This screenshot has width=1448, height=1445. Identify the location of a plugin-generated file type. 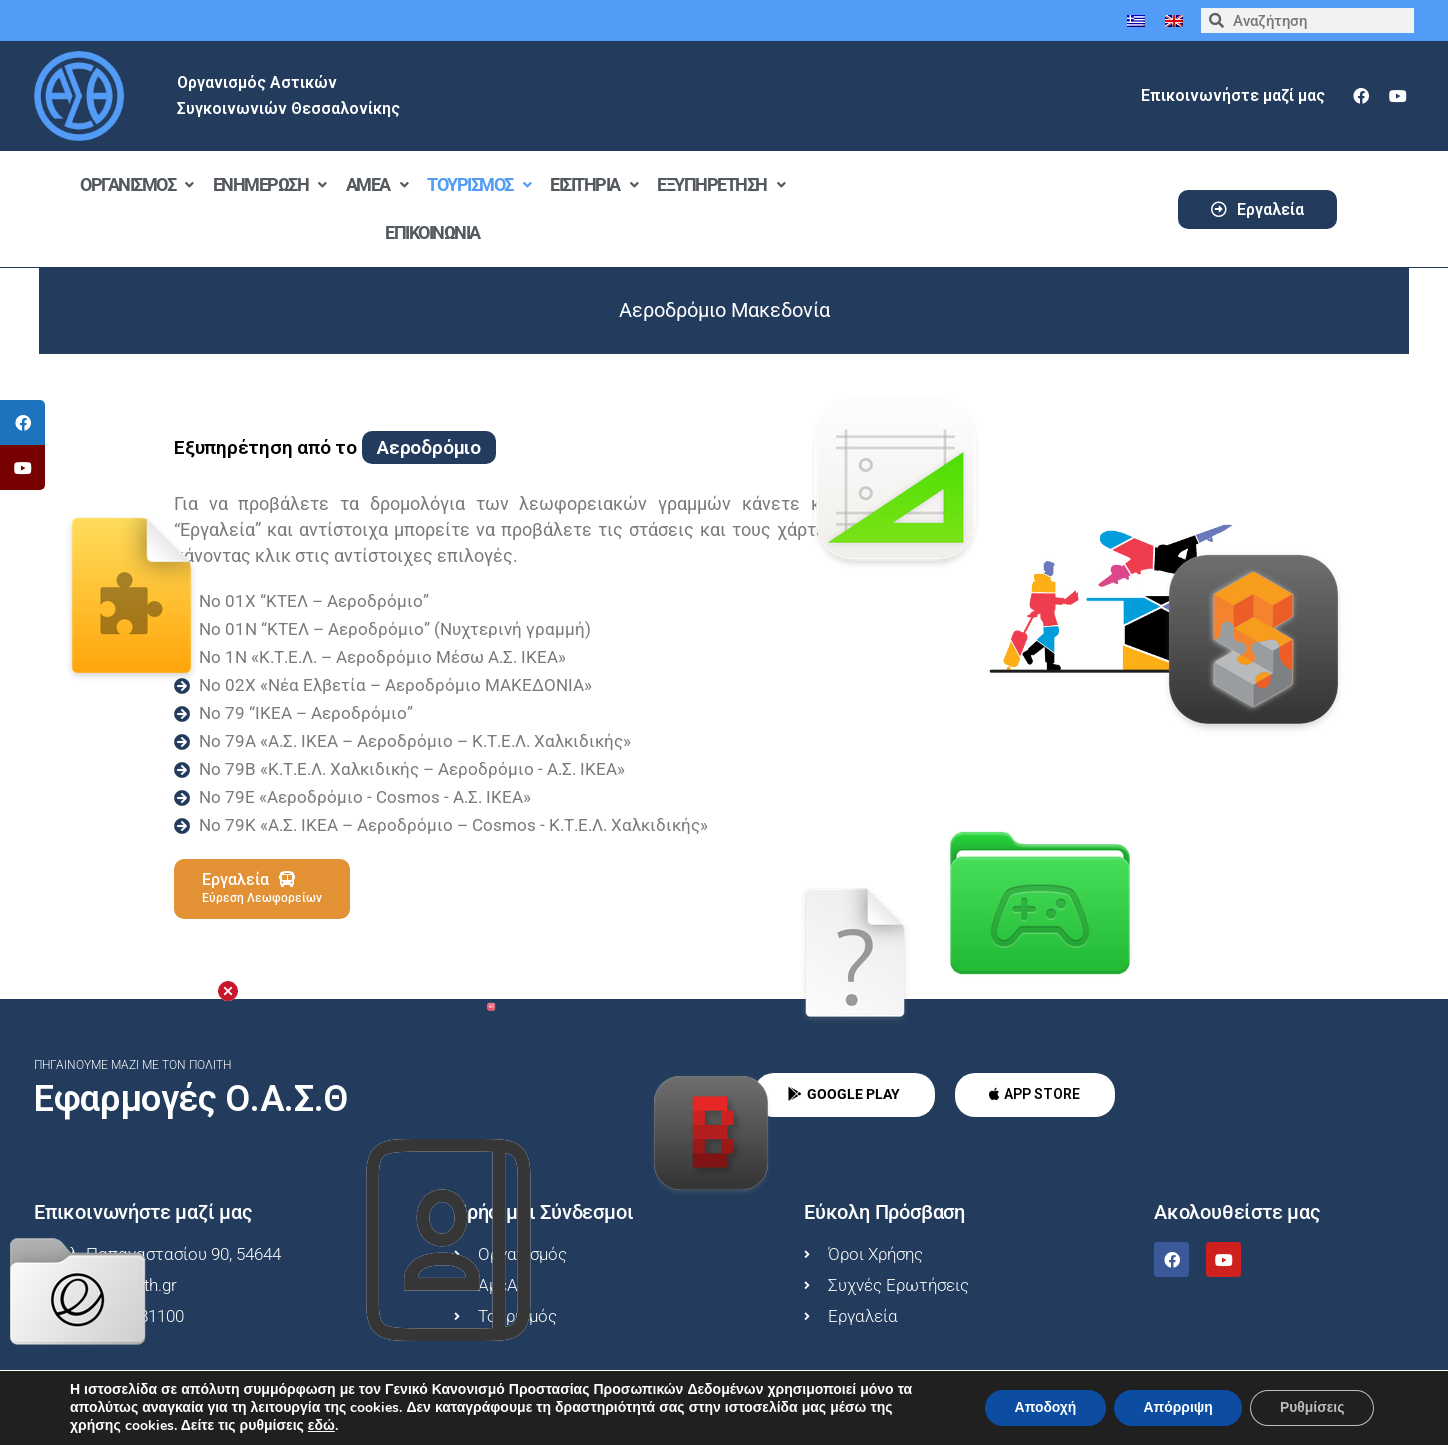
(131, 598).